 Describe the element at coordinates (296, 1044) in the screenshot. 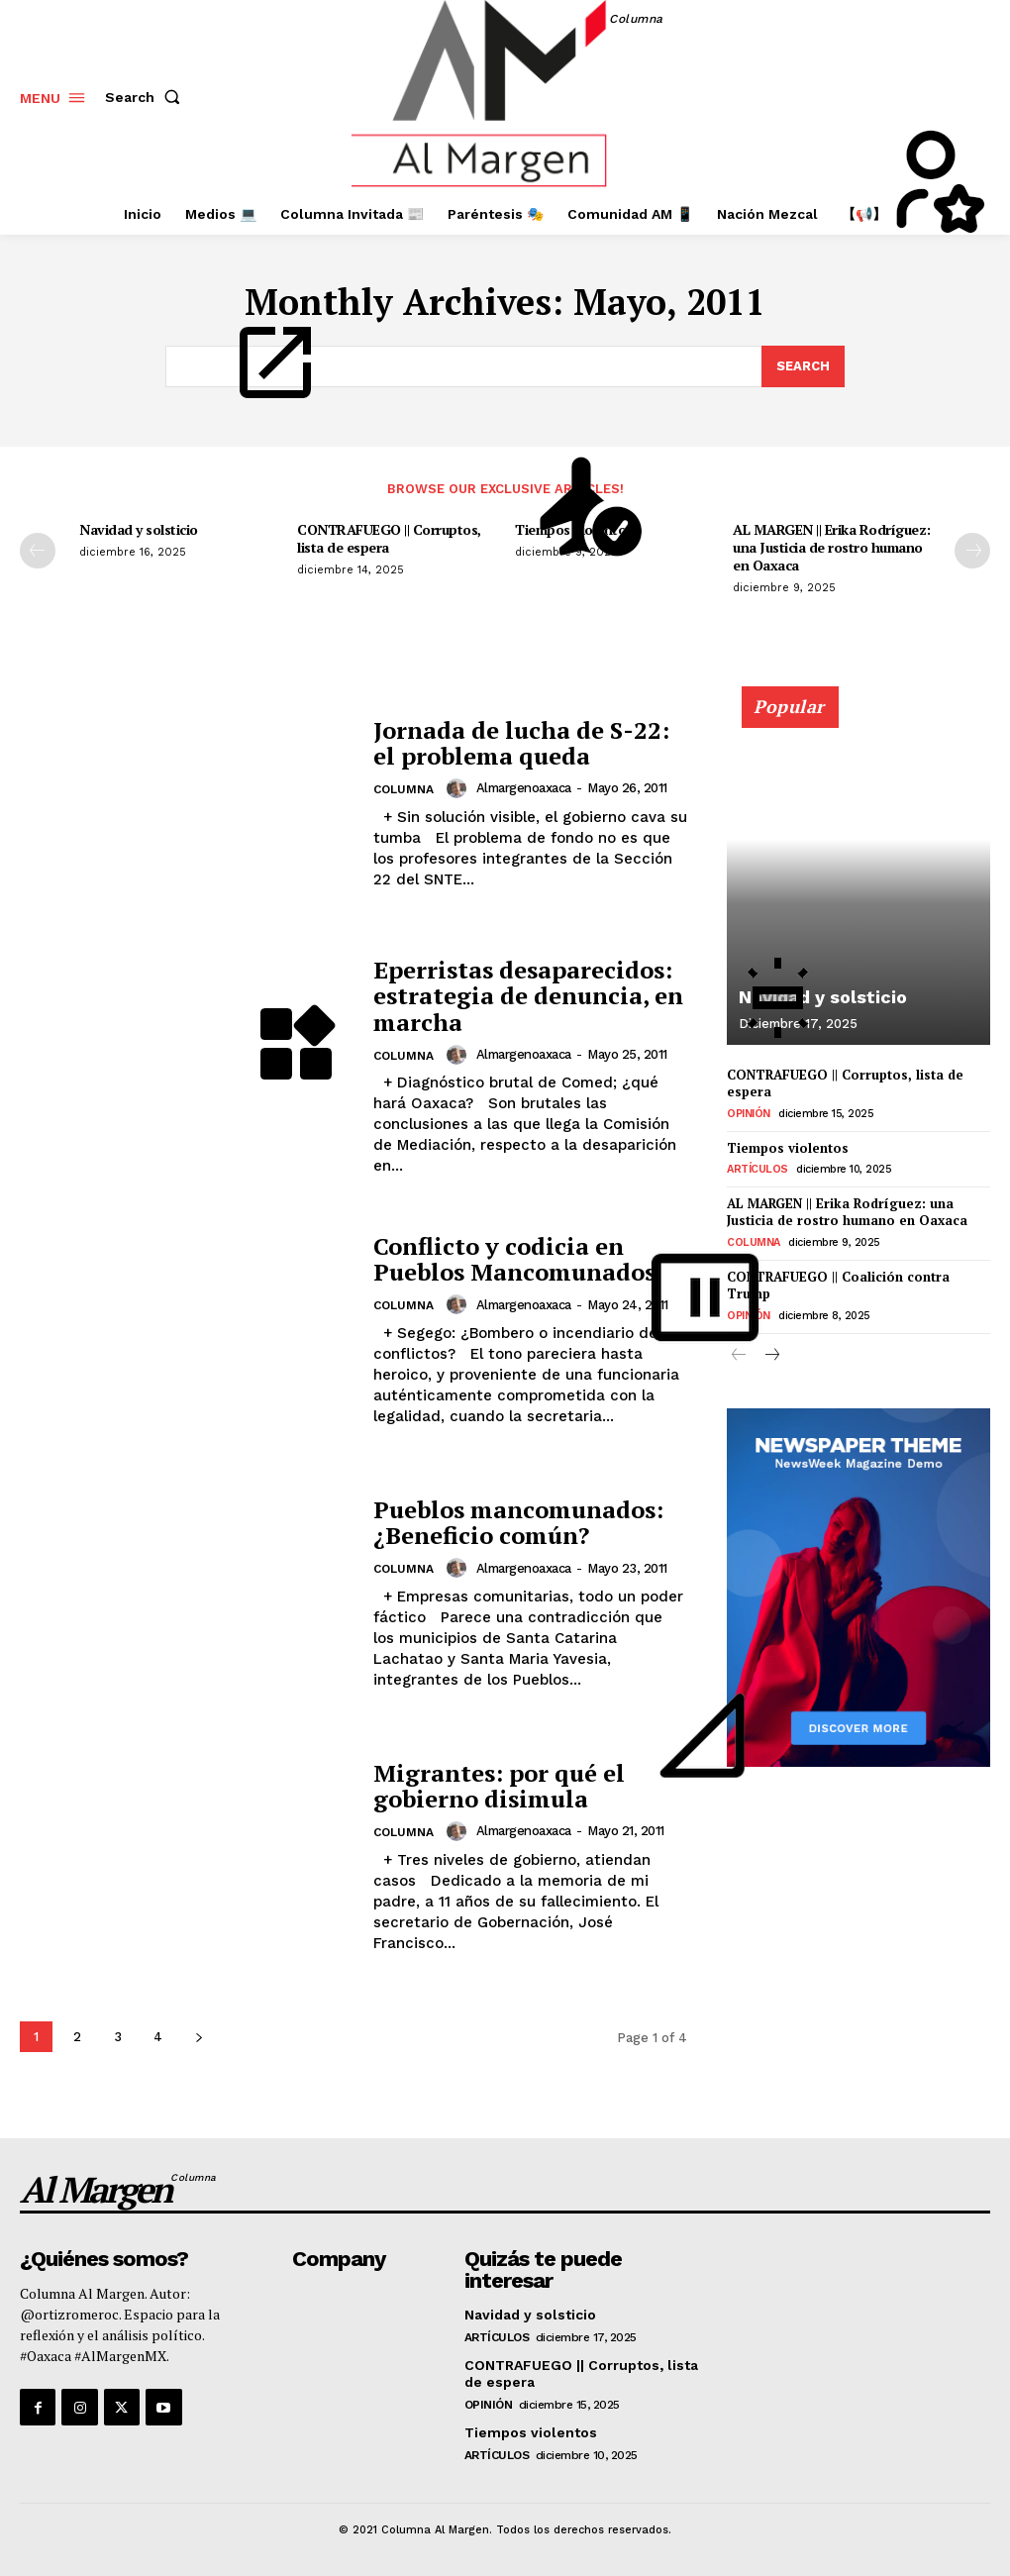

I see `access widgets or mini-apps` at that location.